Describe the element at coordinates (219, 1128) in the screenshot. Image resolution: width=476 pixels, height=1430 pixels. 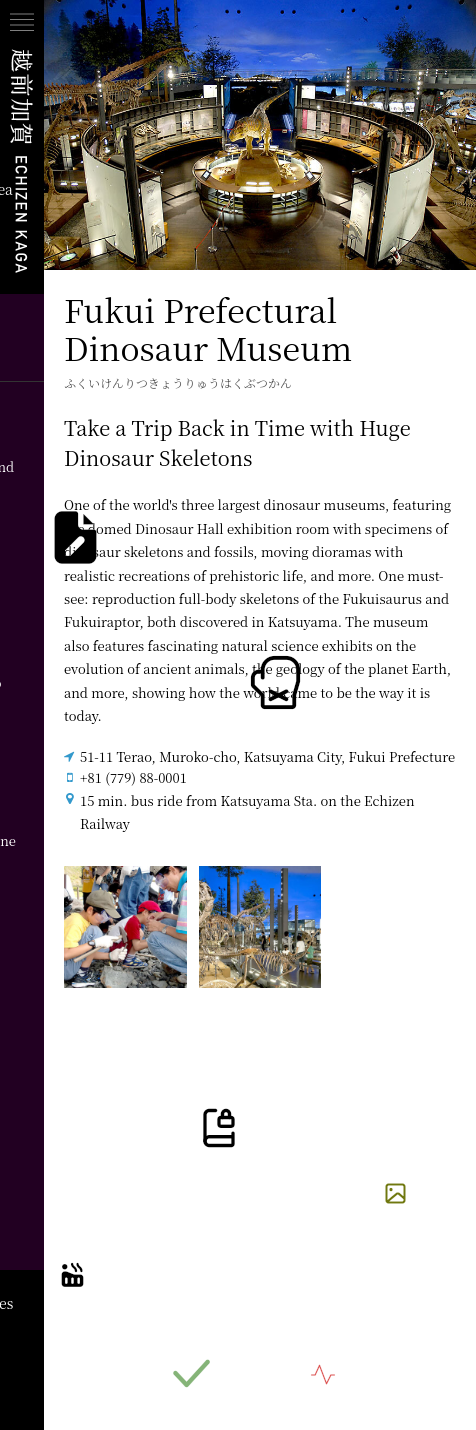
I see `access a protected or locked document` at that location.